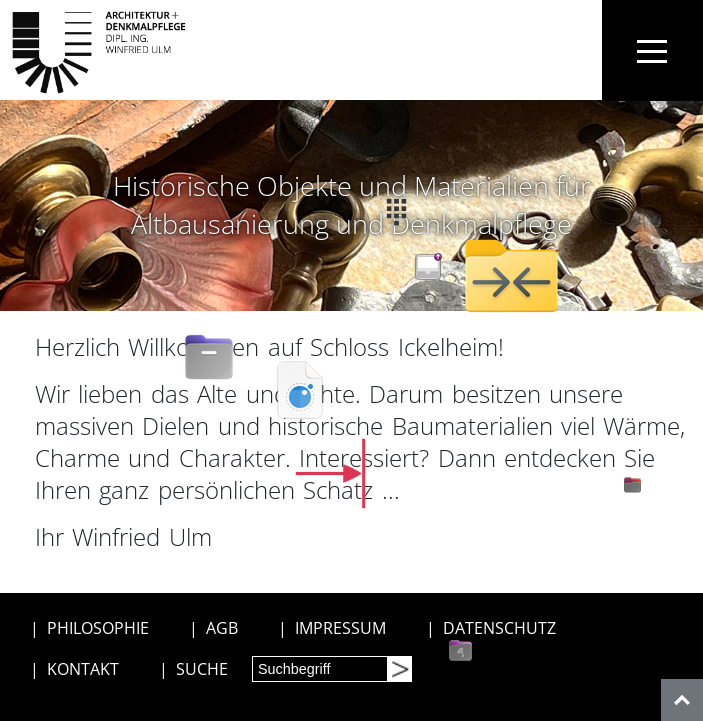 This screenshot has height=721, width=703. What do you see at coordinates (511, 278) in the screenshot?
I see `compress folder contents to save space` at bounding box center [511, 278].